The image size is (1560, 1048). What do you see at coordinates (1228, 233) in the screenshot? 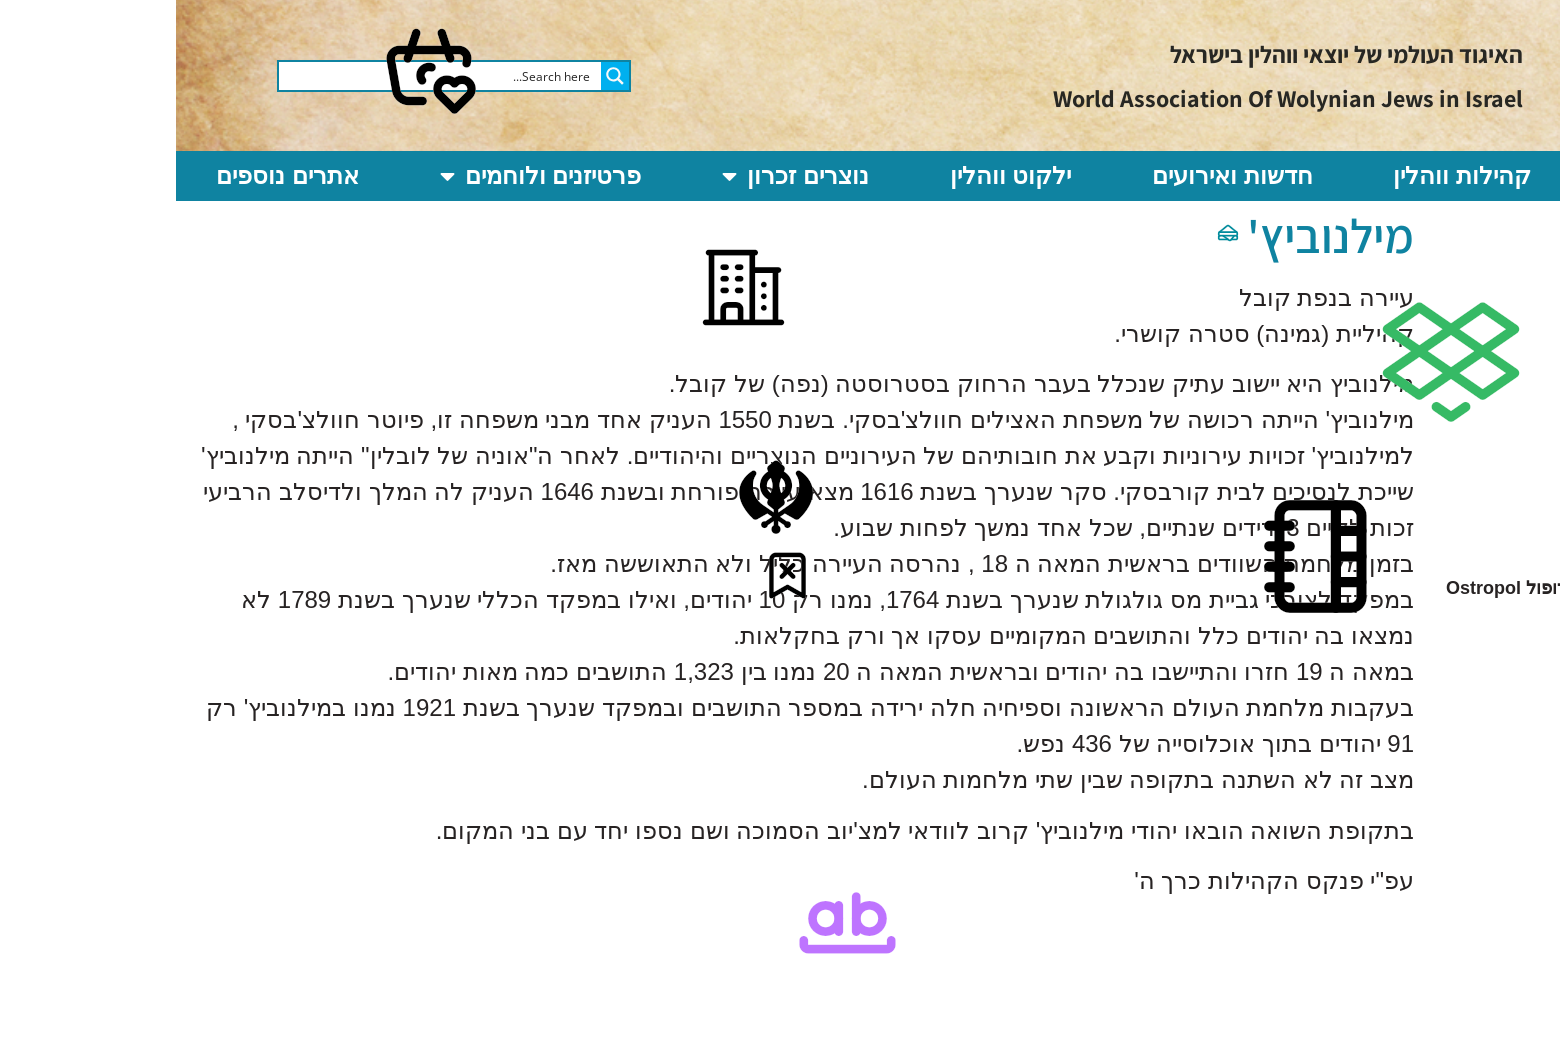
I see `access food or restaurant options` at bounding box center [1228, 233].